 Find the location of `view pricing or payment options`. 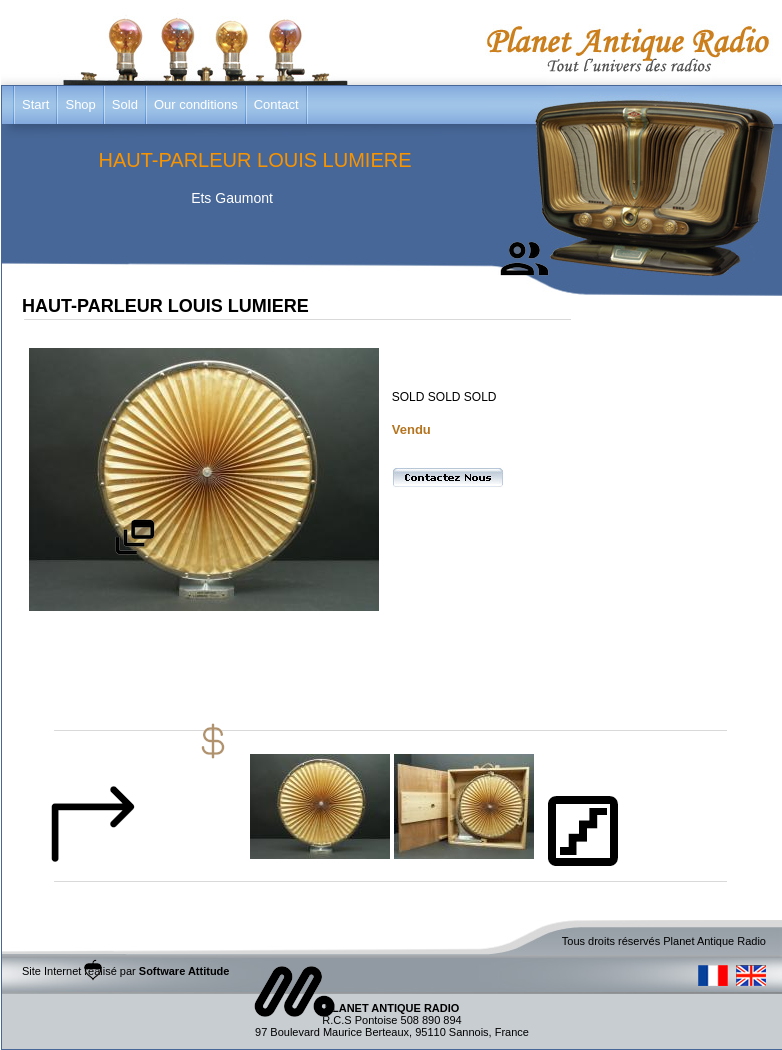

view pricing or payment options is located at coordinates (213, 741).